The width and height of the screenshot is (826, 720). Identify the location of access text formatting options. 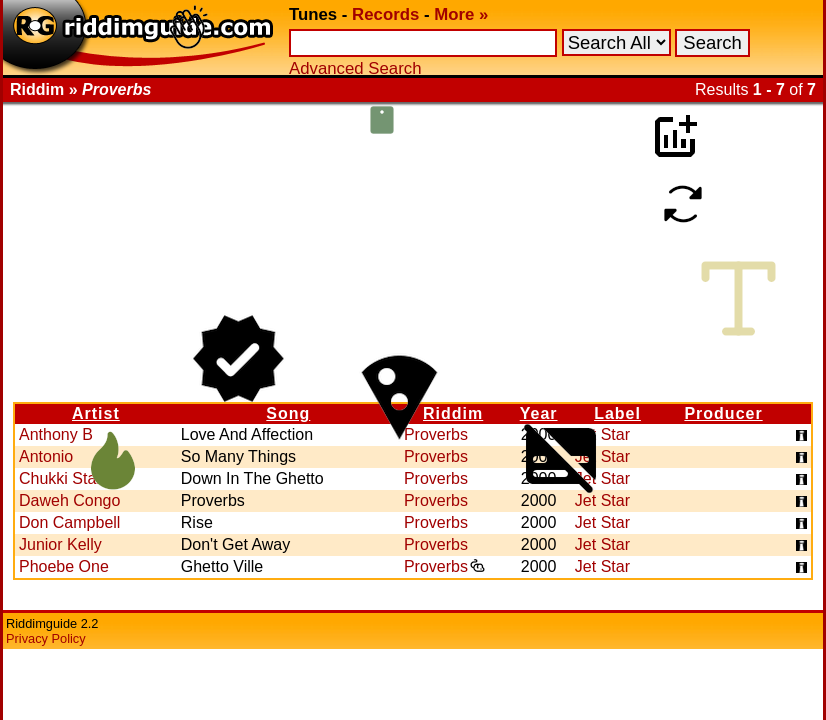
(738, 298).